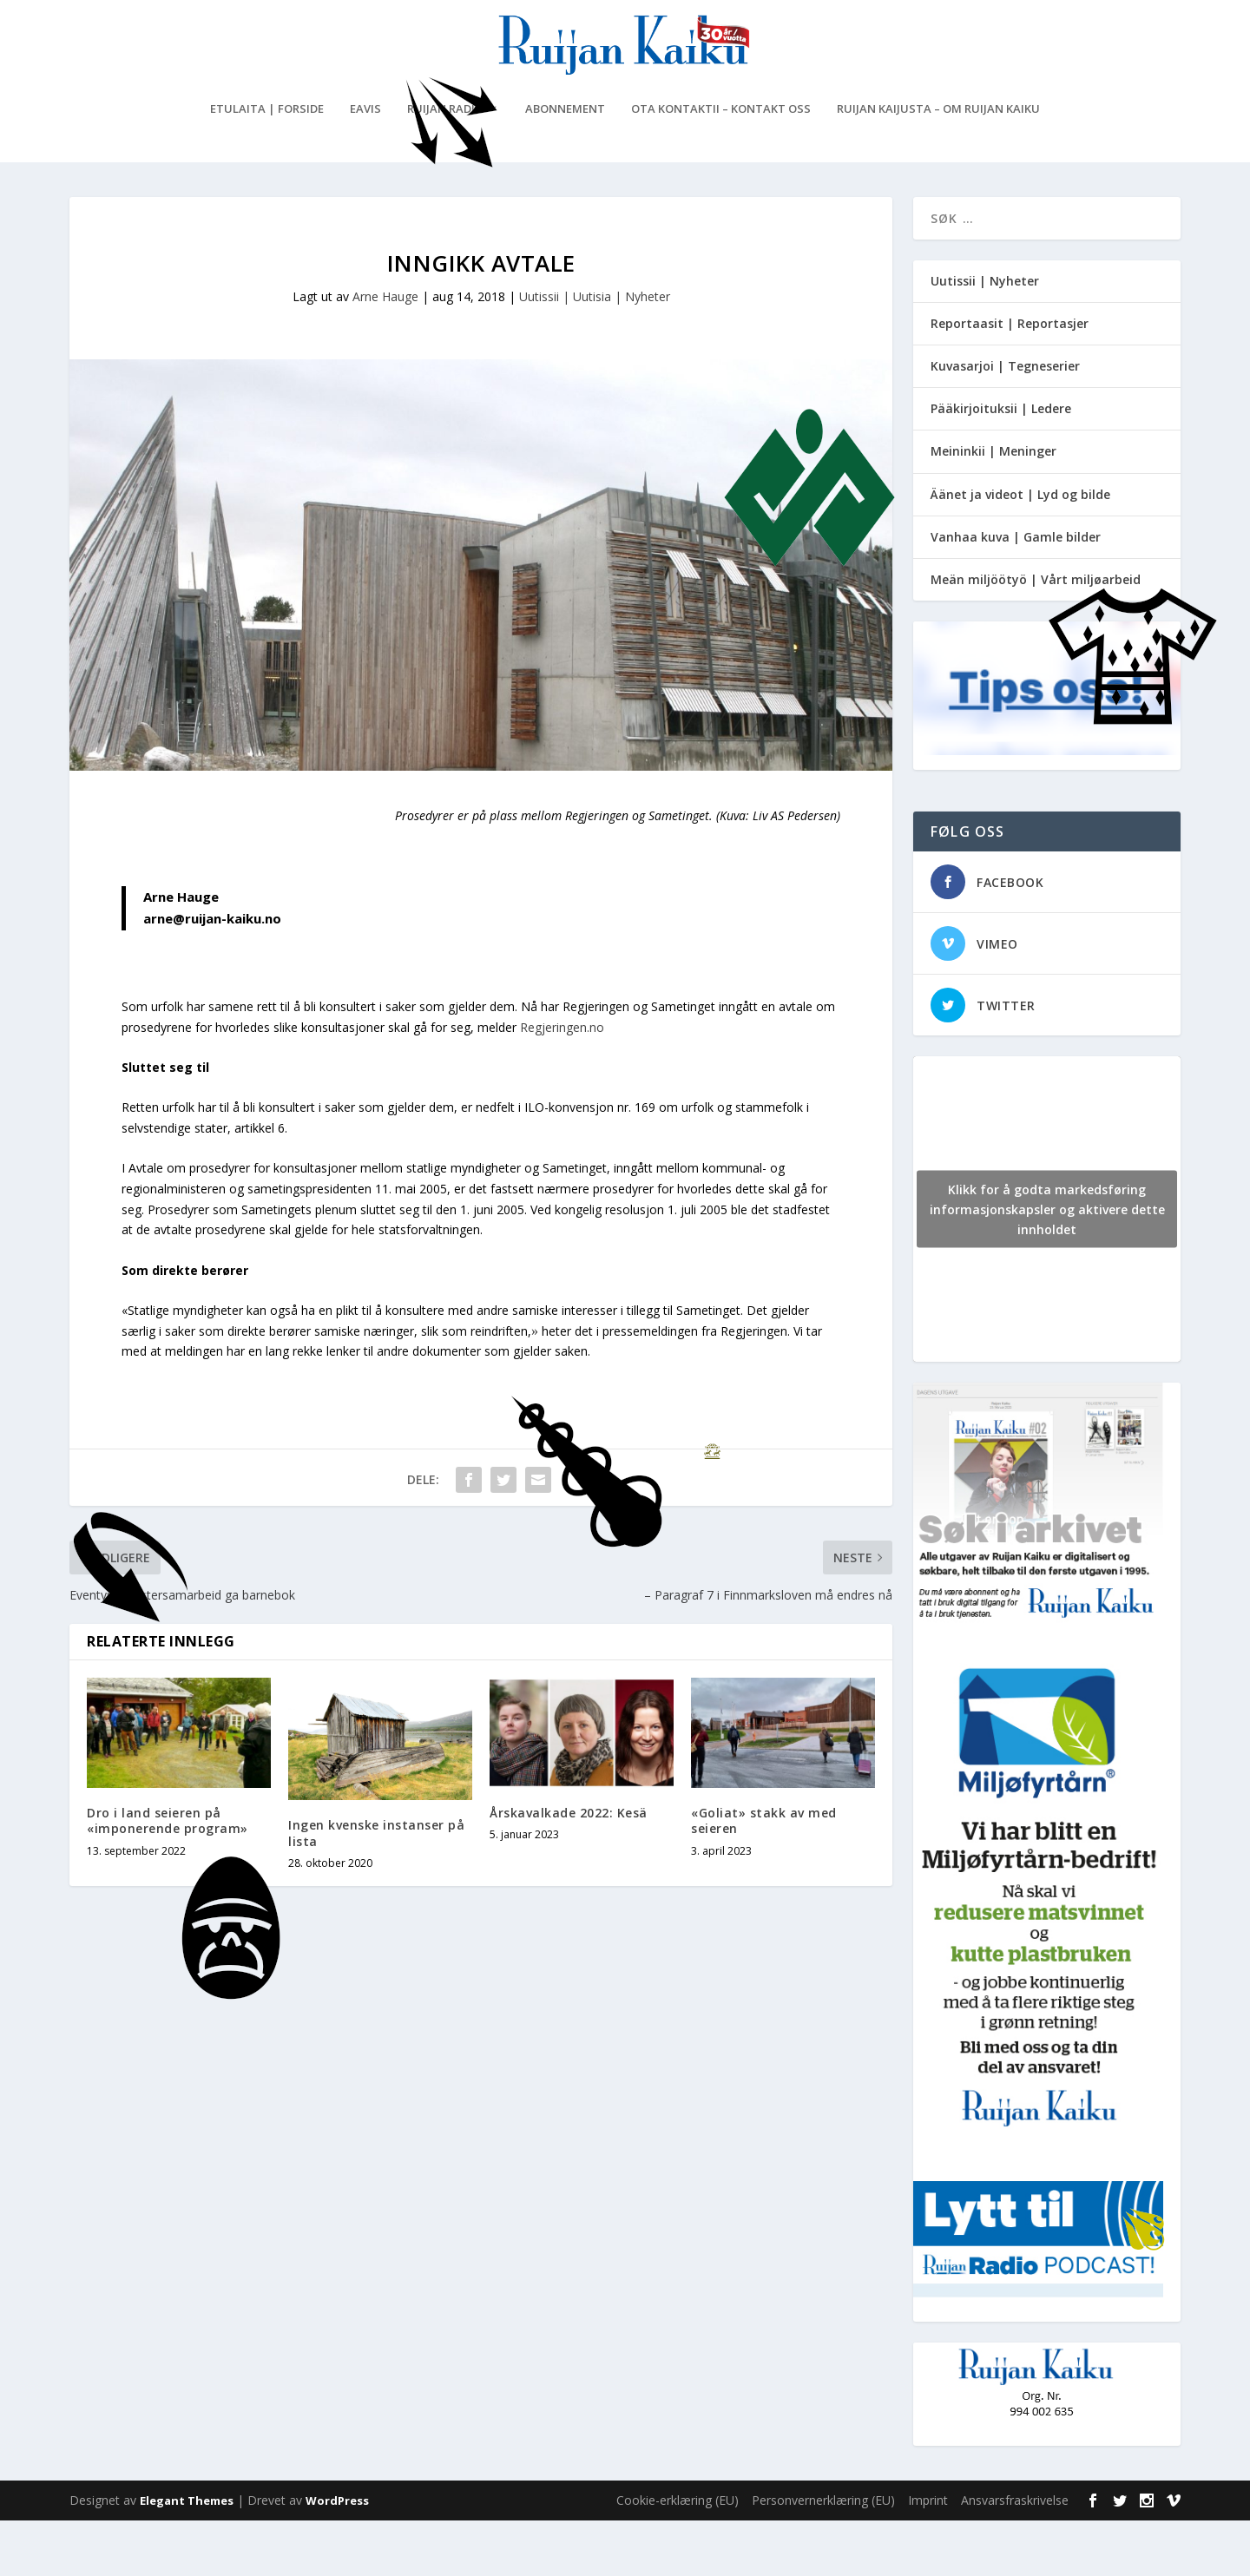 The image size is (1250, 2576). I want to click on equip or select a beam weapon, so click(586, 1471).